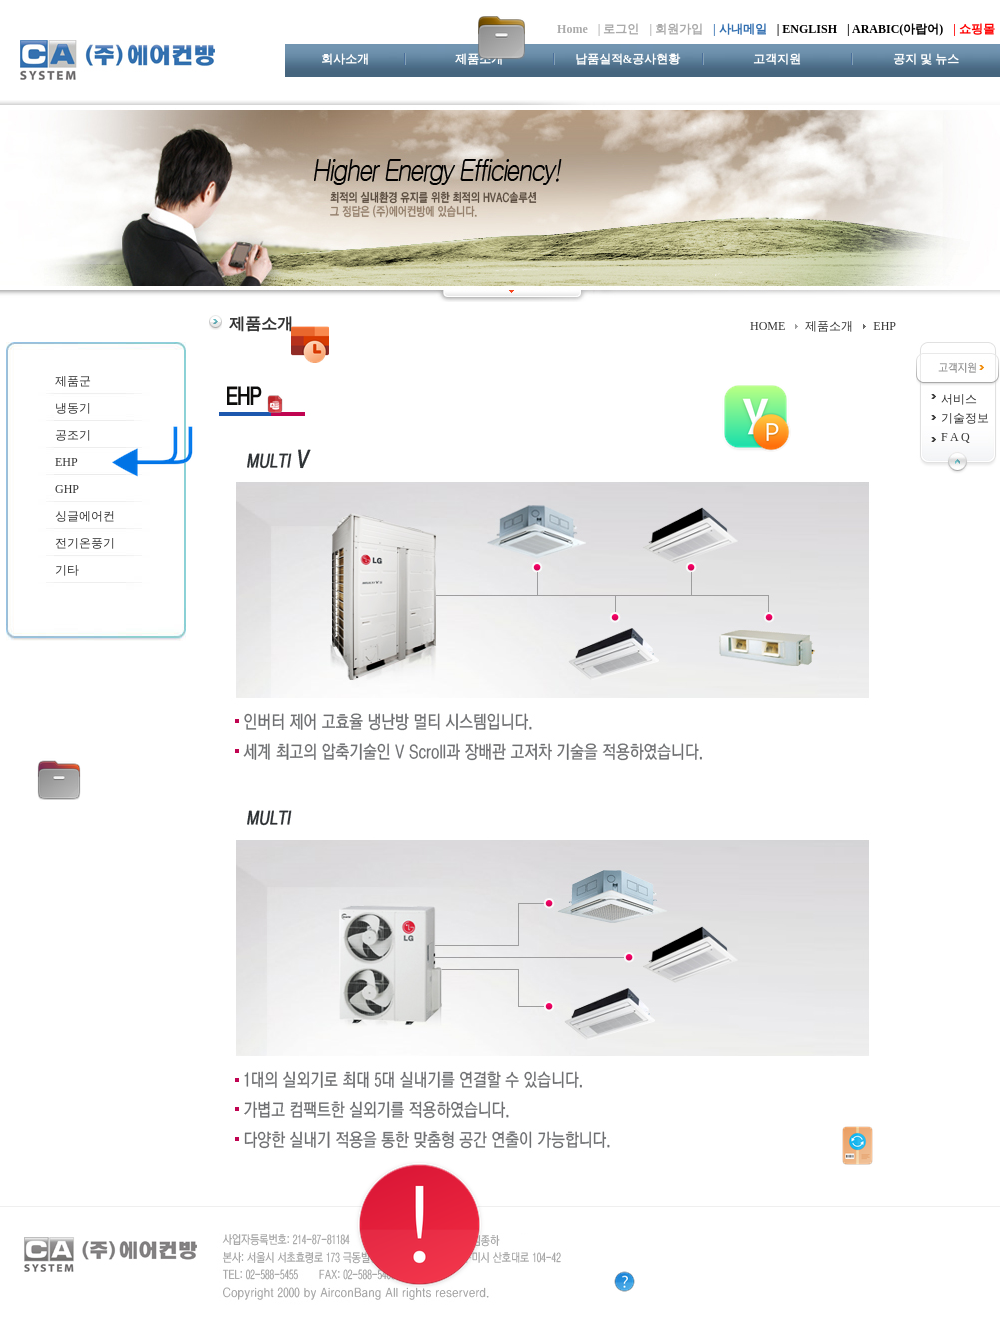 Image resolution: width=1000 pixels, height=1317 pixels. Describe the element at coordinates (501, 37) in the screenshot. I see `open the file manager application` at that location.